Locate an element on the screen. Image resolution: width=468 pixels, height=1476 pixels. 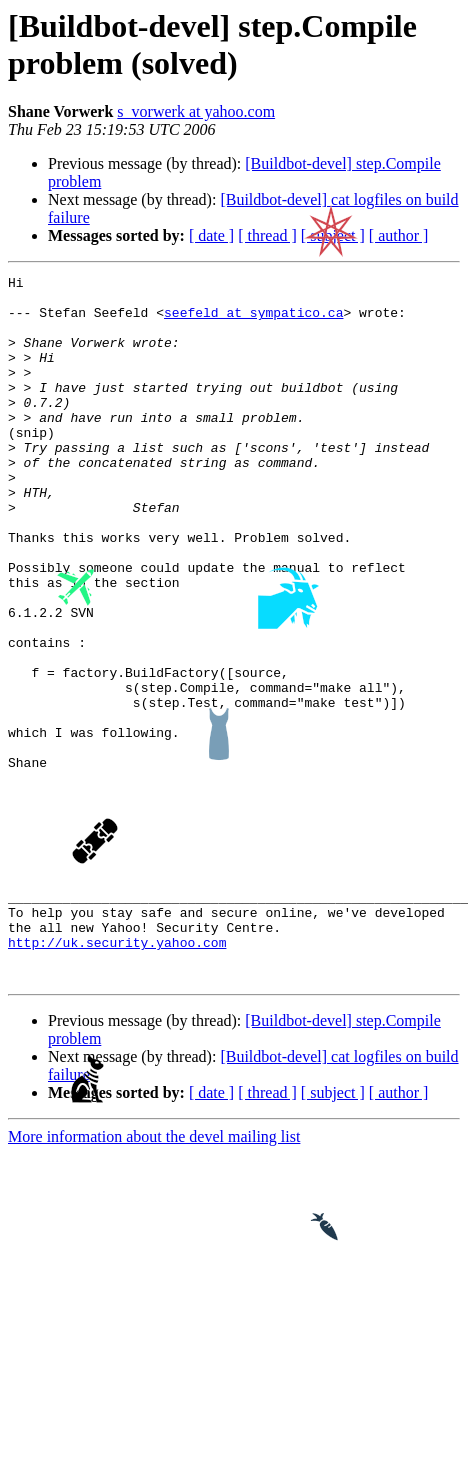
browse women's clothing or dresses is located at coordinates (219, 734).